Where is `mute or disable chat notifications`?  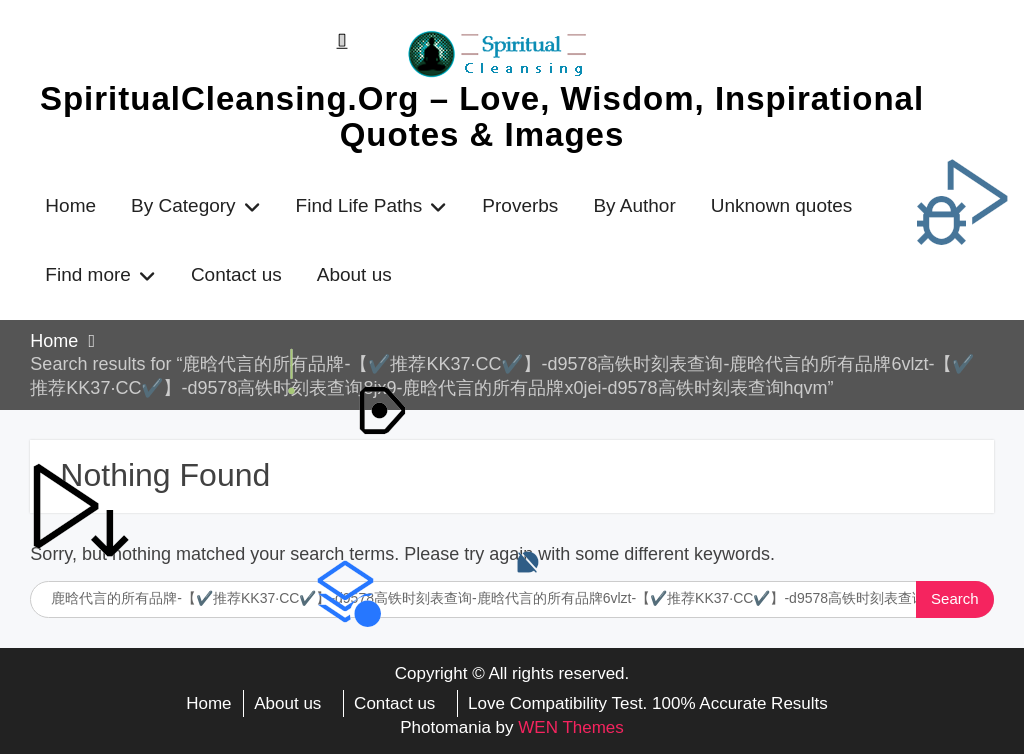
mute or disable chat notifications is located at coordinates (527, 562).